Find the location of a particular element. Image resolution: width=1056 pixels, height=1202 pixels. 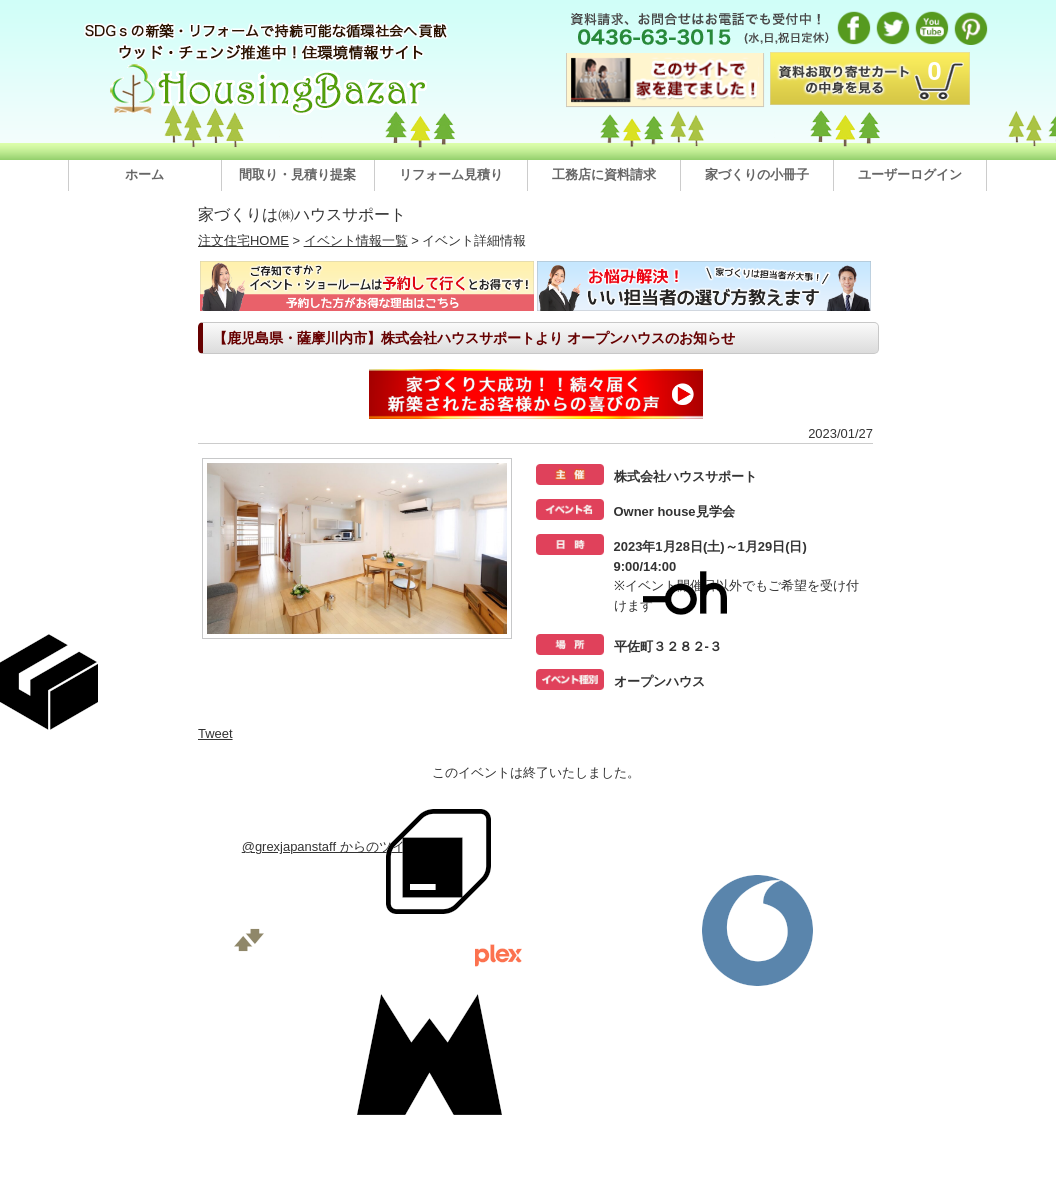

vodafone app or service is located at coordinates (757, 930).